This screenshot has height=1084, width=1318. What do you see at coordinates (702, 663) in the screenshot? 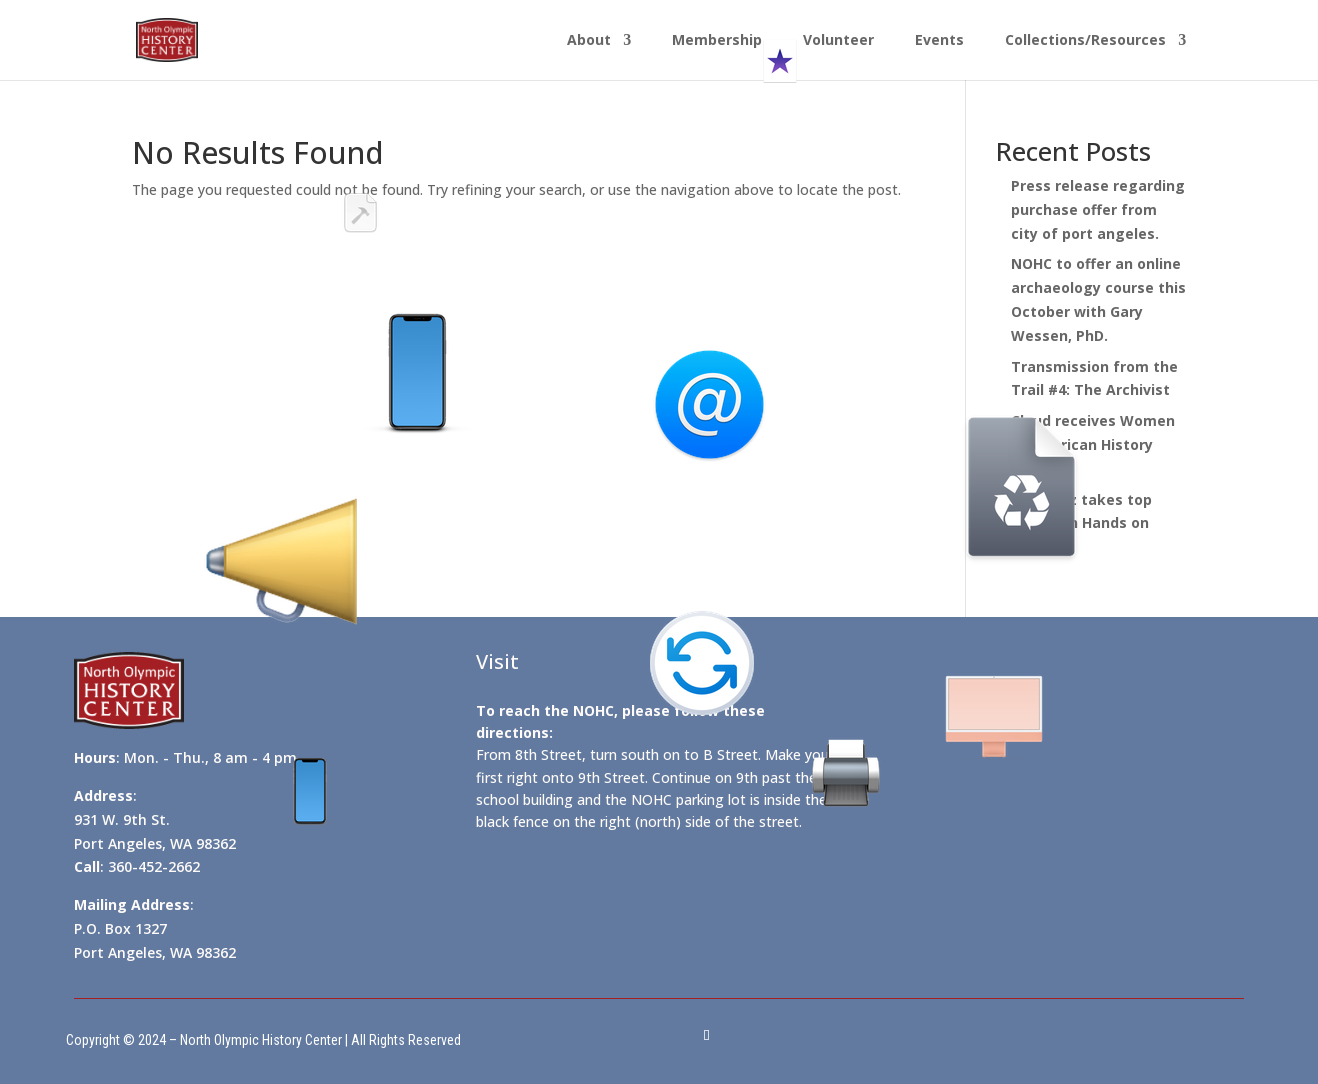
I see `indicates sync or refresh in progress` at bounding box center [702, 663].